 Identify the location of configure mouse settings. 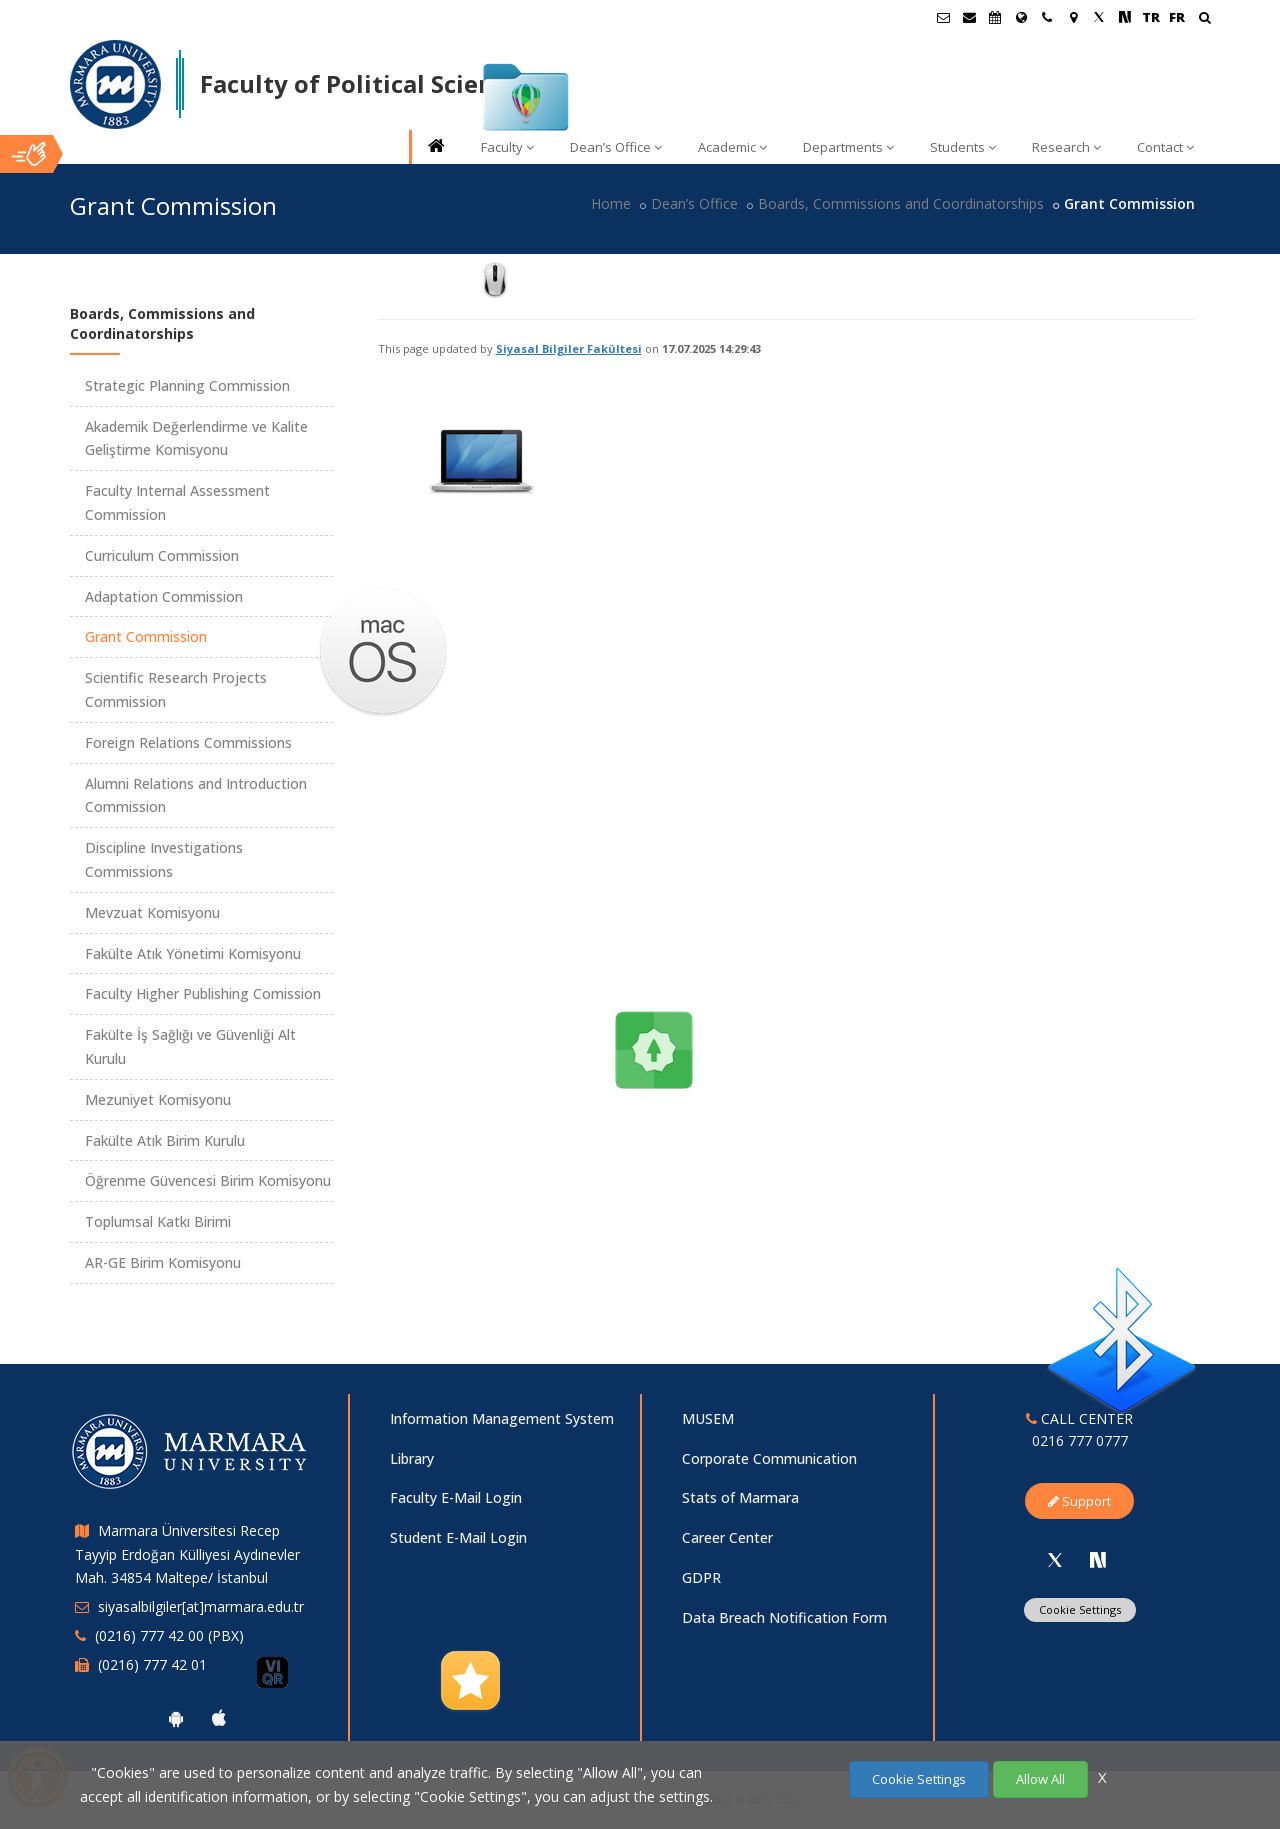
(495, 280).